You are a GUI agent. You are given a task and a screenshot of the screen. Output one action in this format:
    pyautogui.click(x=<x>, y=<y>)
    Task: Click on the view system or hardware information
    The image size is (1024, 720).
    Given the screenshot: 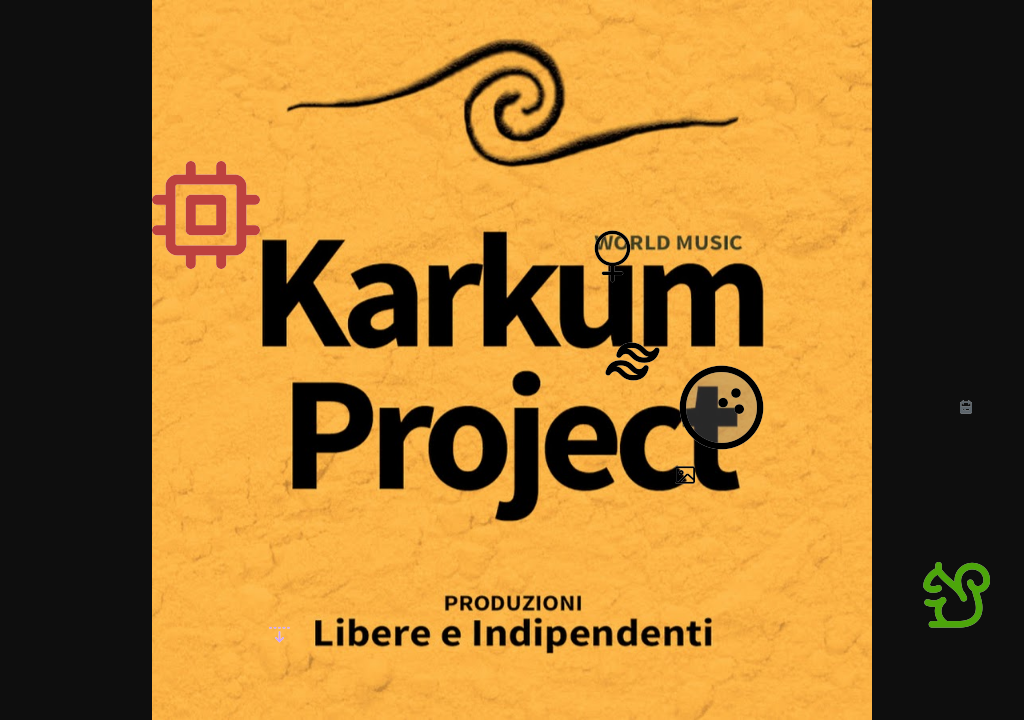 What is the action you would take?
    pyautogui.click(x=206, y=215)
    